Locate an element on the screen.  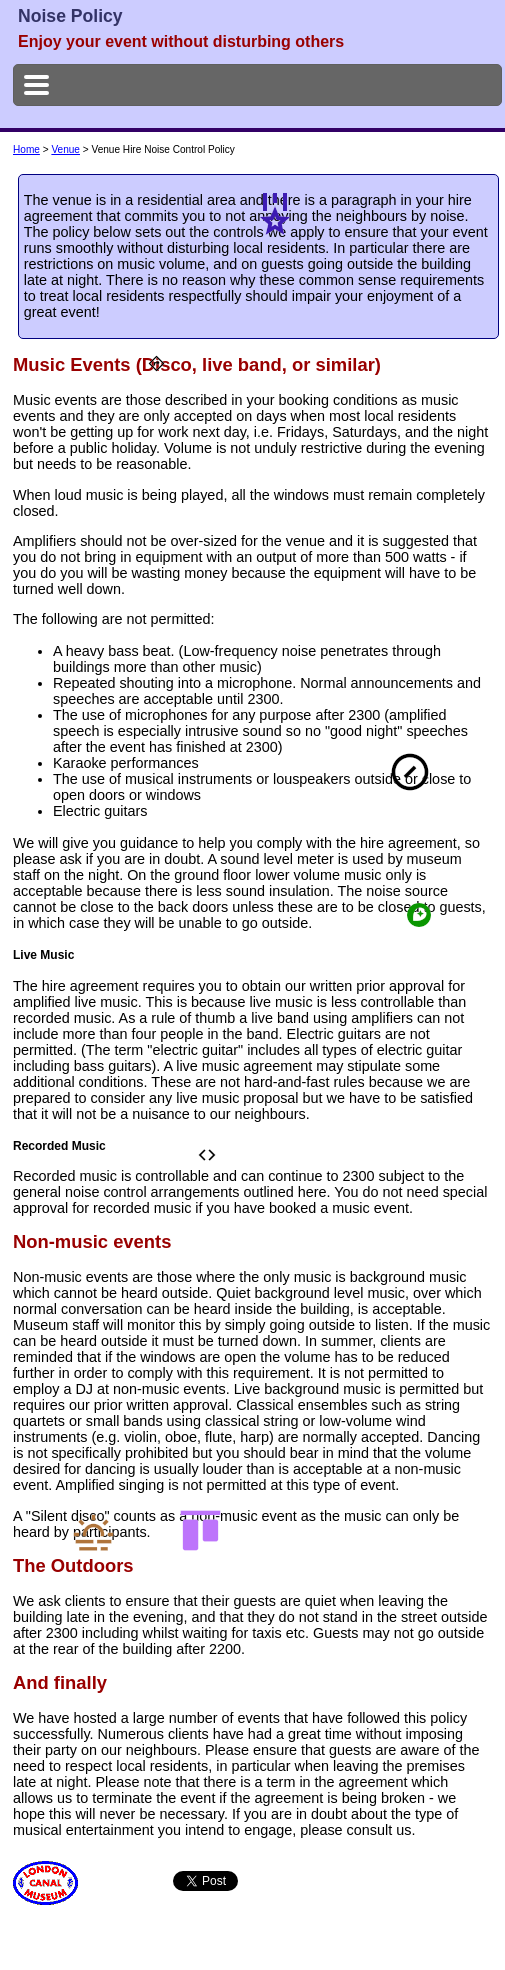
align items to the top of the container is located at coordinates (200, 1530).